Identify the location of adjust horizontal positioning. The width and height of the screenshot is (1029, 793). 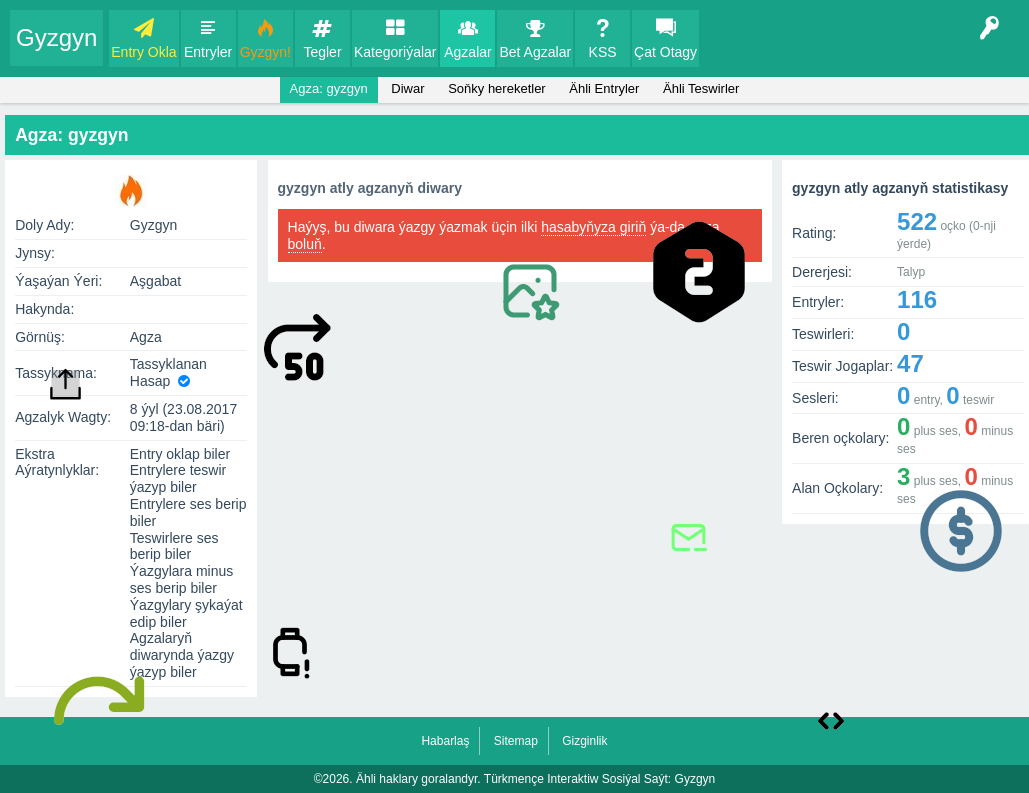
(831, 721).